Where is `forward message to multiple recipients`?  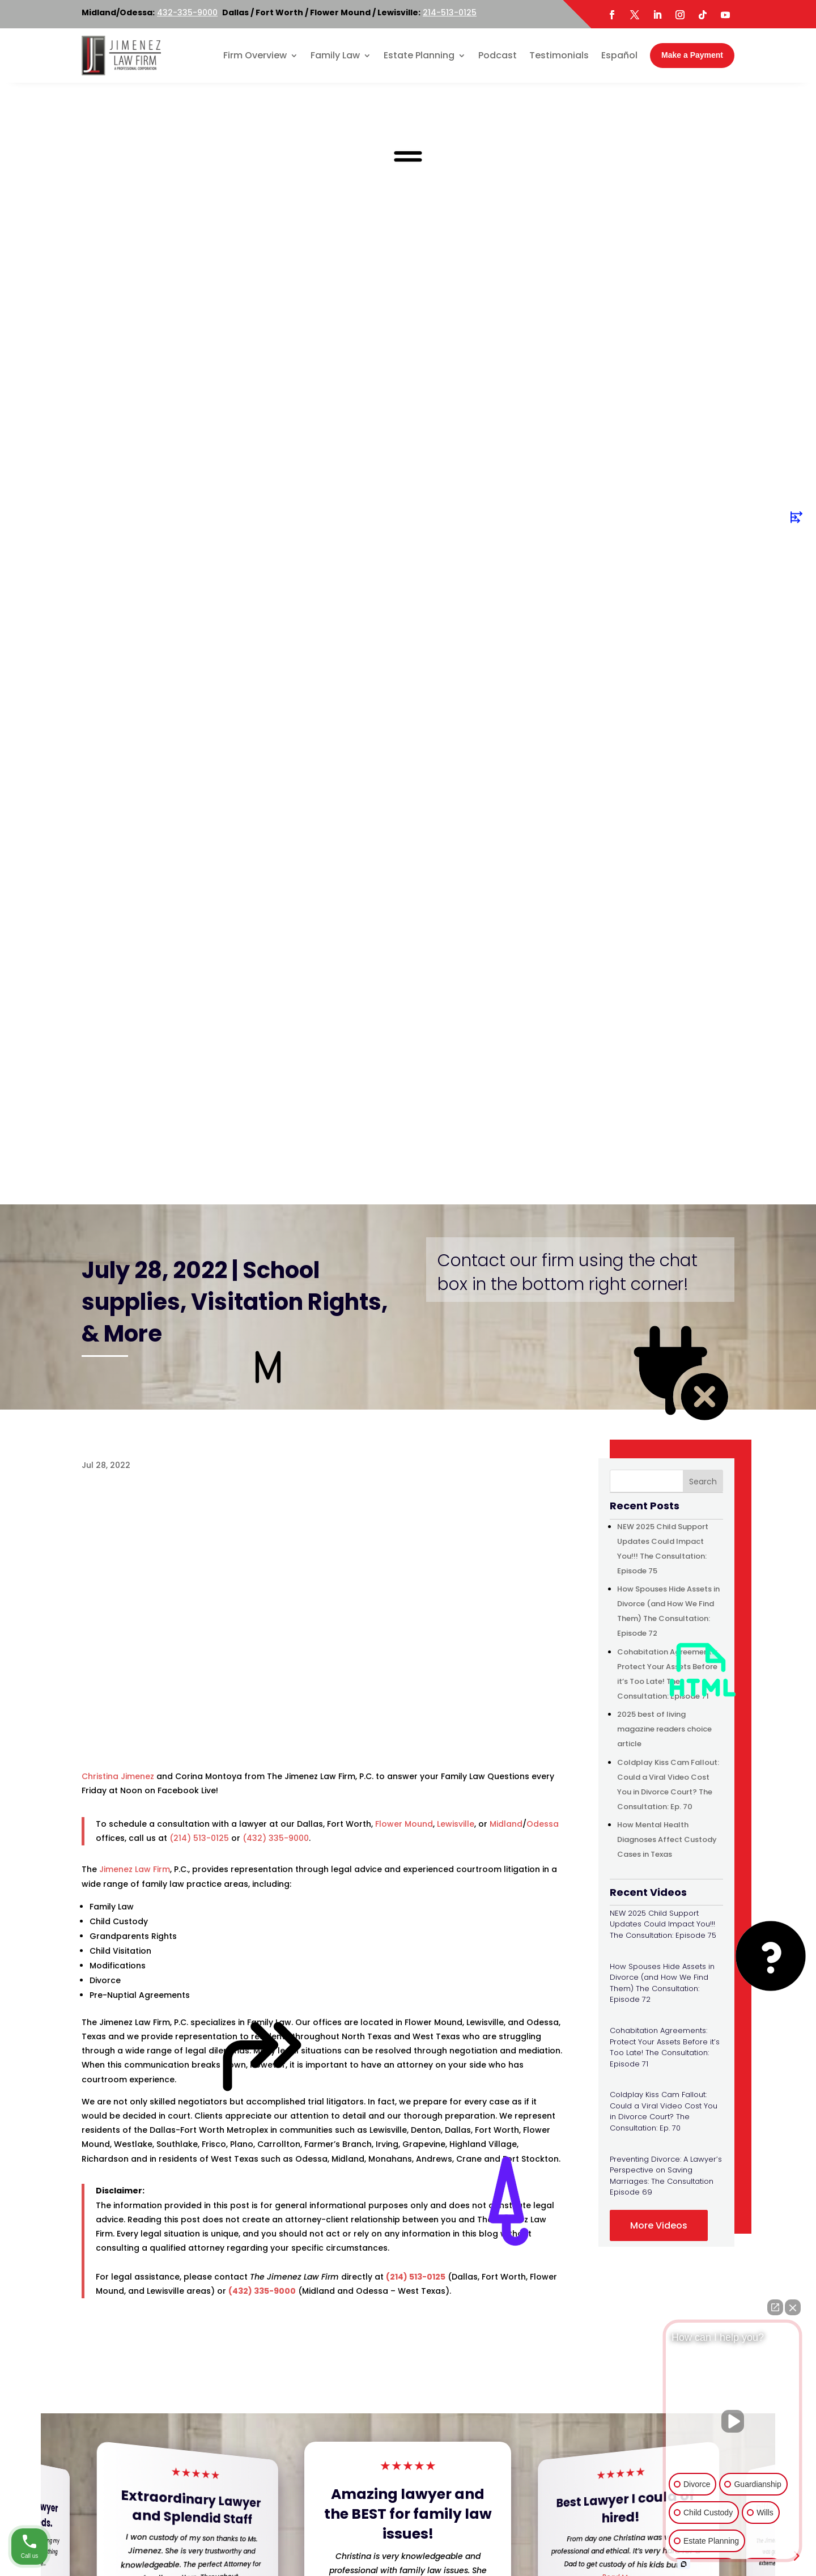 forward message to multiple recipients is located at coordinates (264, 2059).